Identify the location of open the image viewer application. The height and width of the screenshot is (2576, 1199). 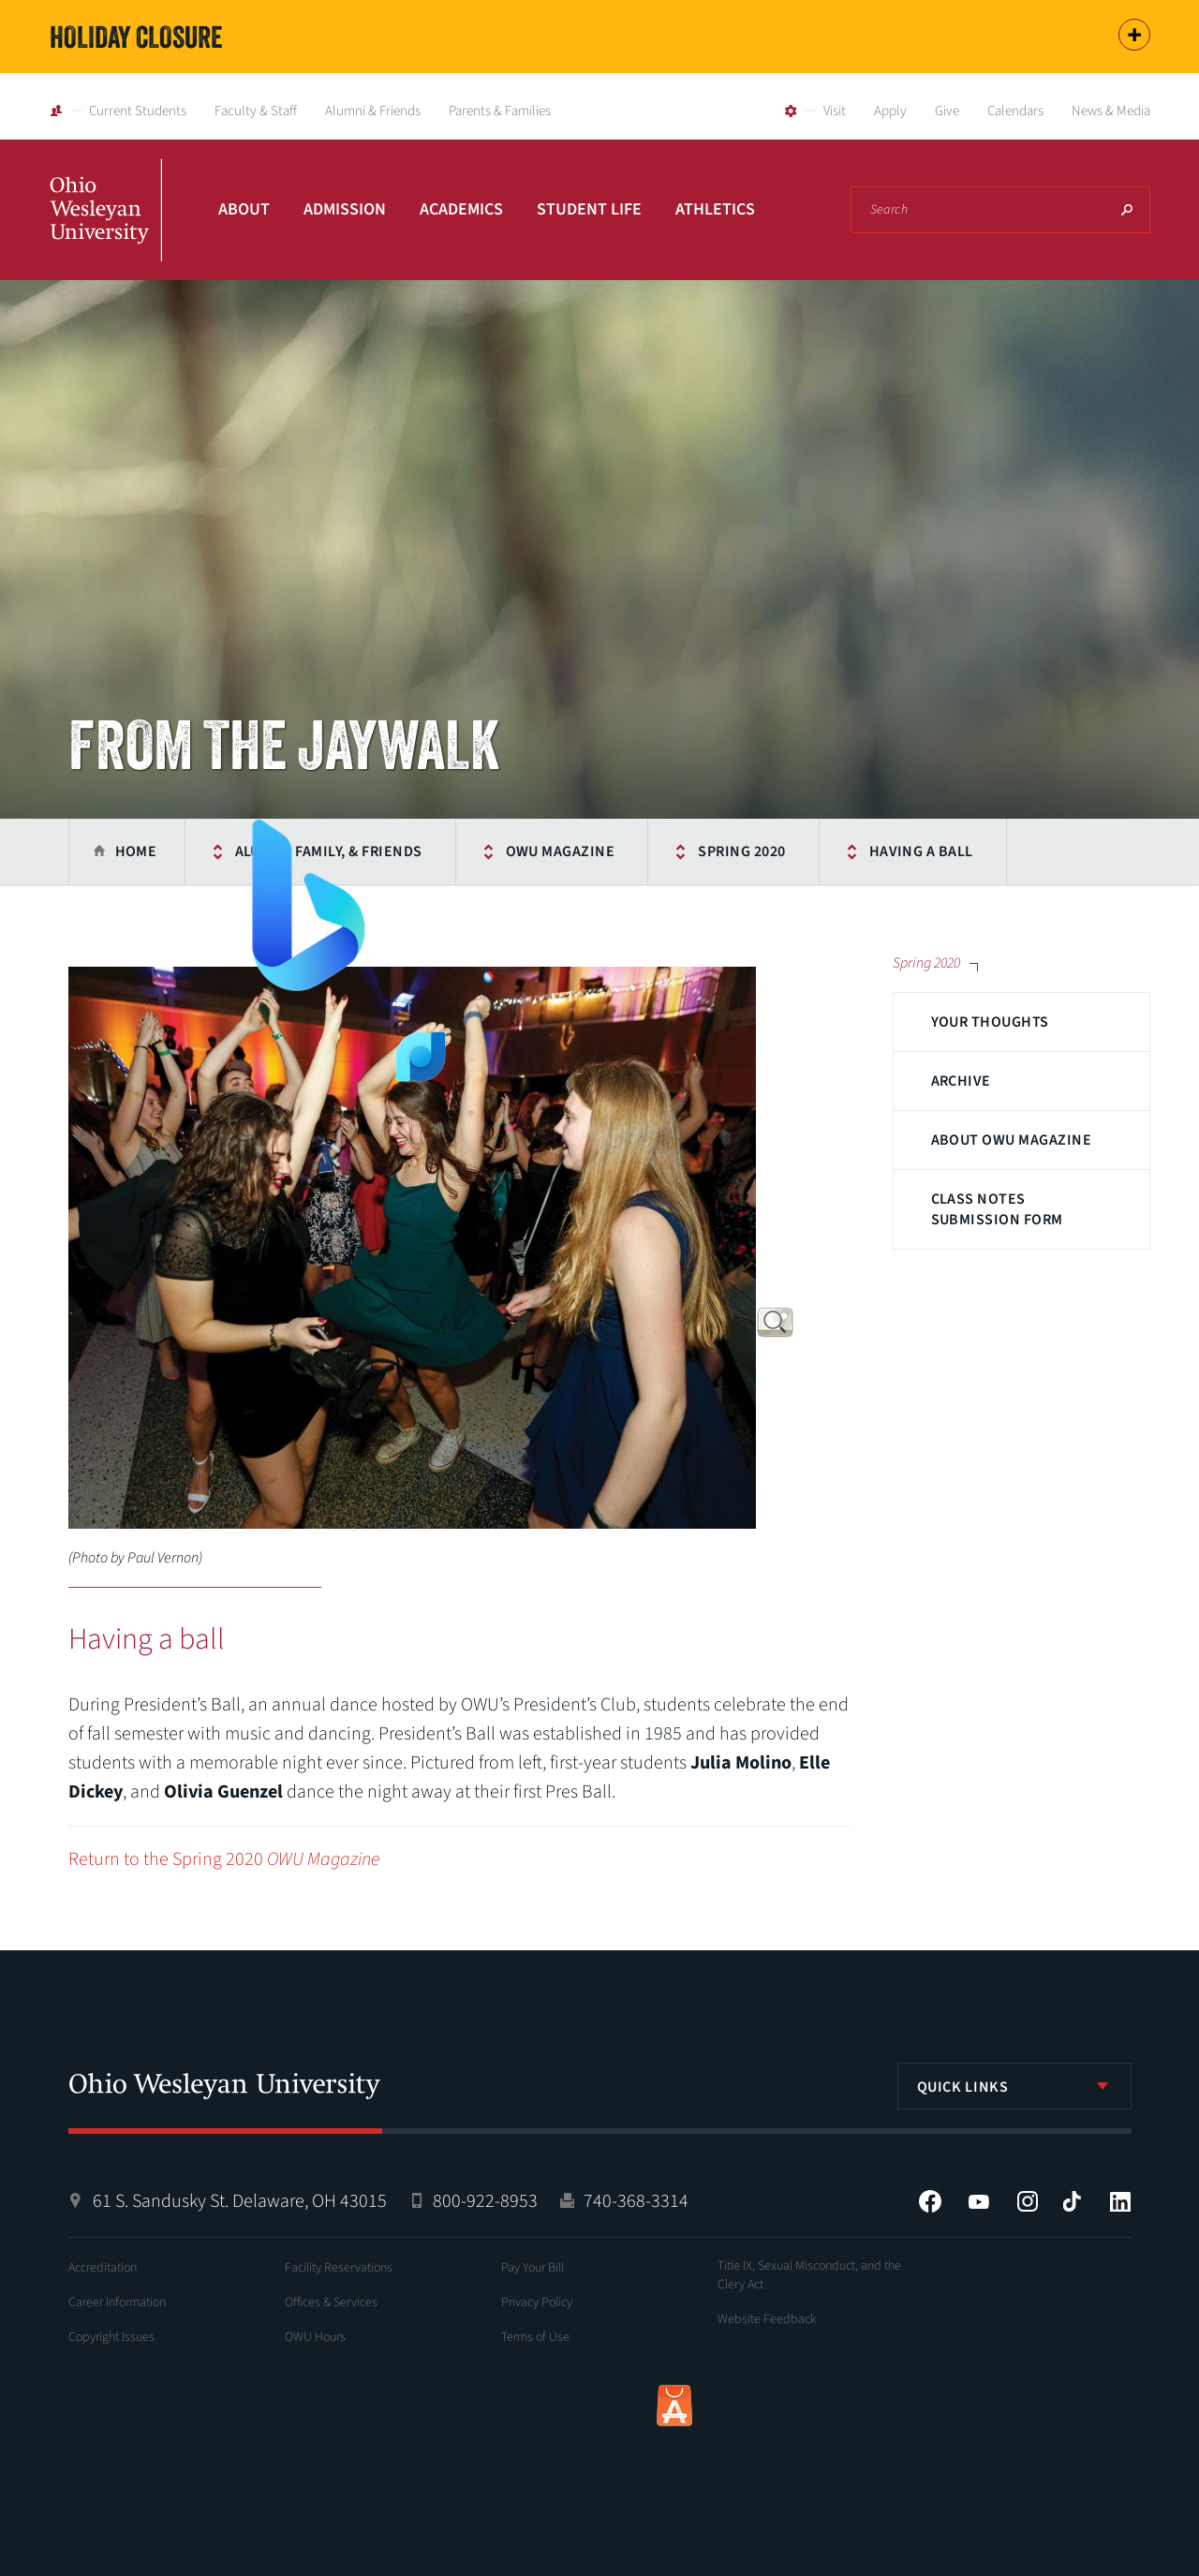
(775, 1322).